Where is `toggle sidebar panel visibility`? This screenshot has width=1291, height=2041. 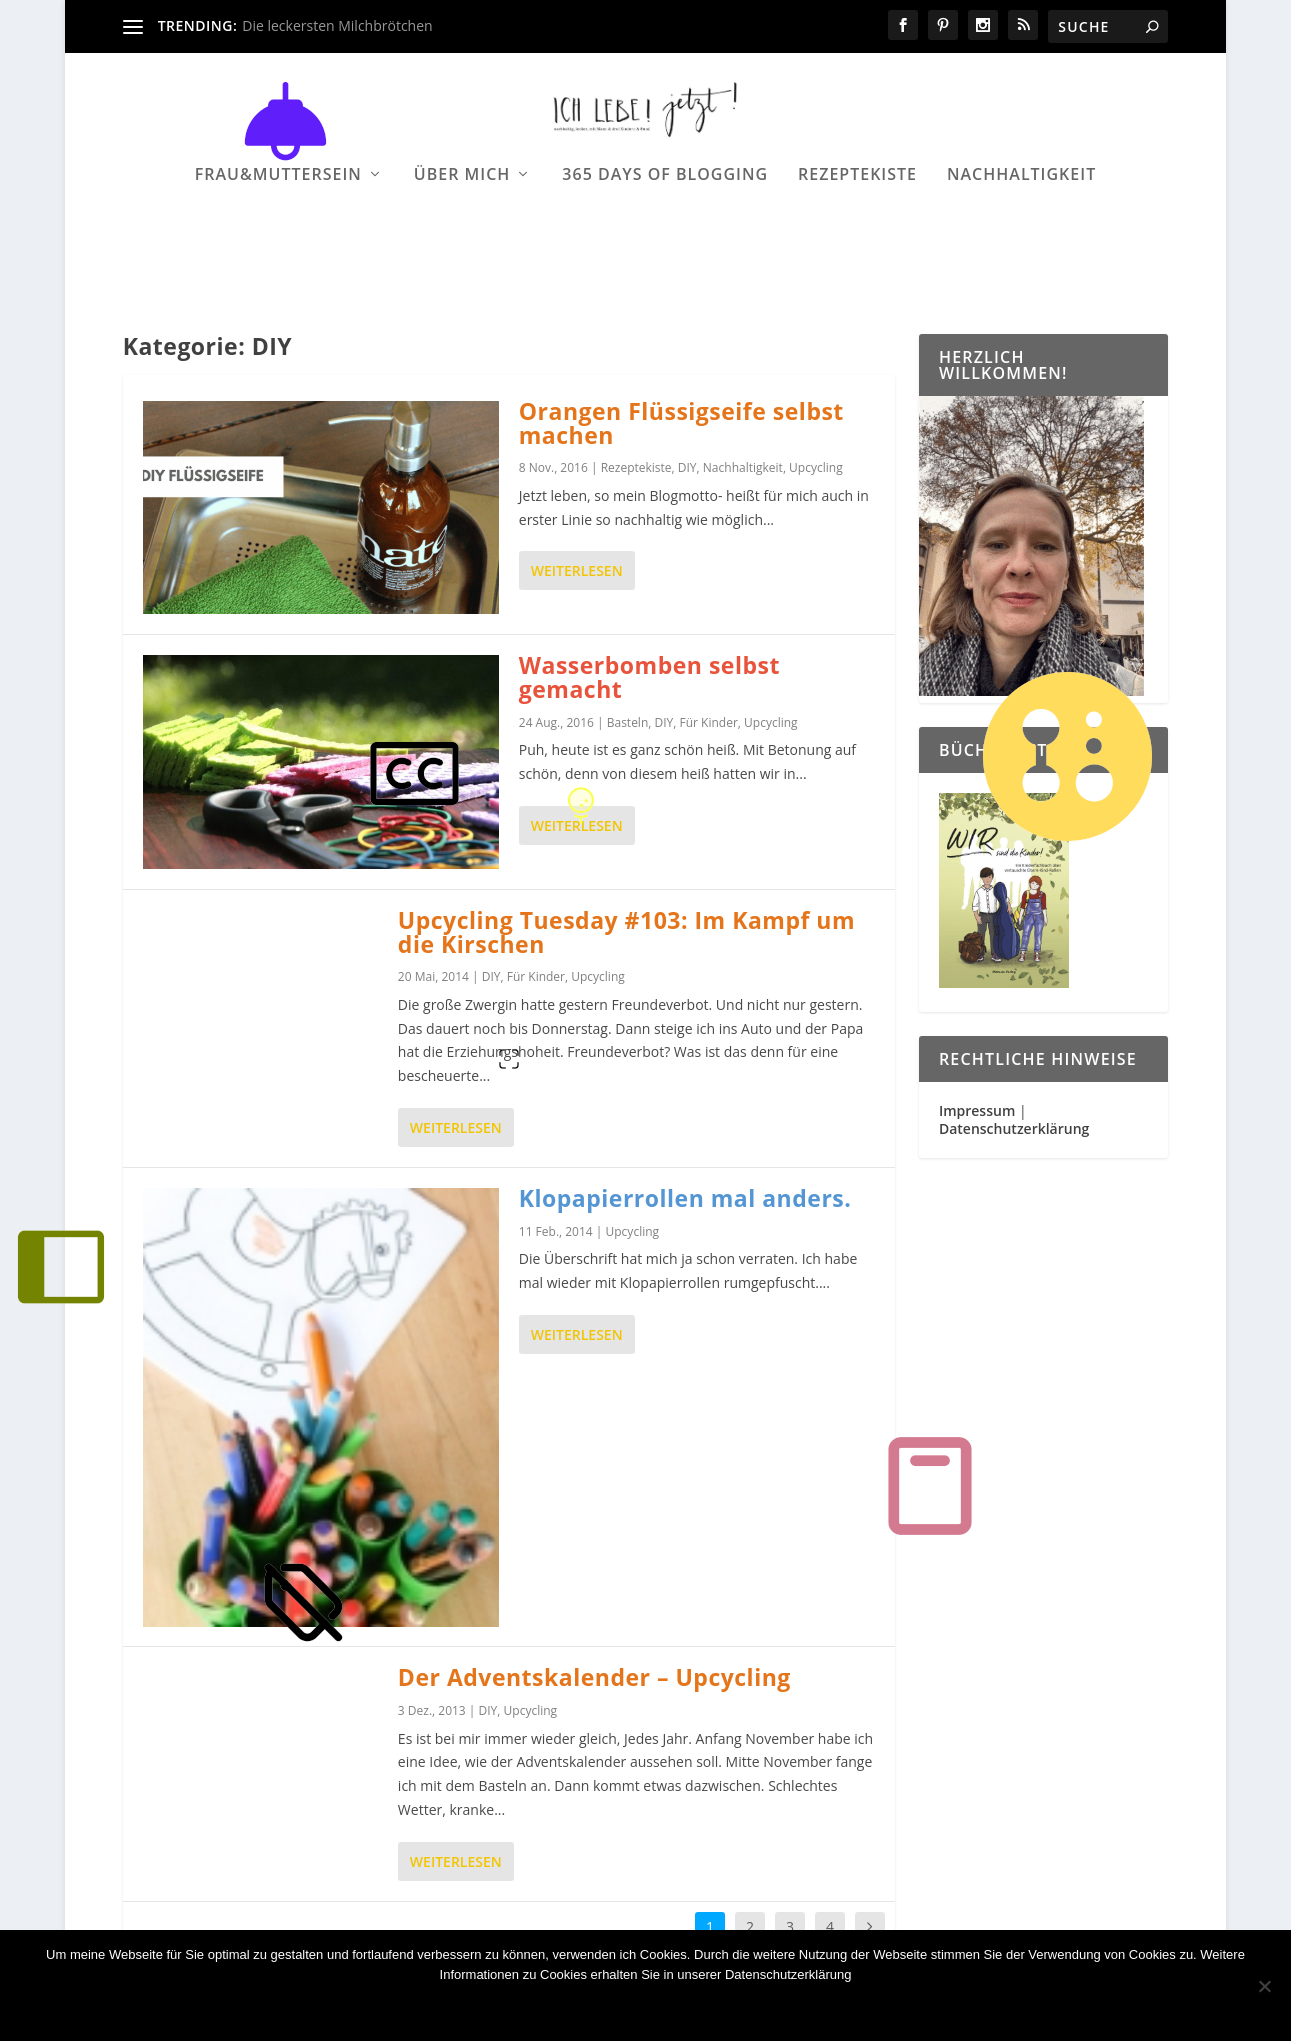
toggle sidebar panel visibility is located at coordinates (61, 1267).